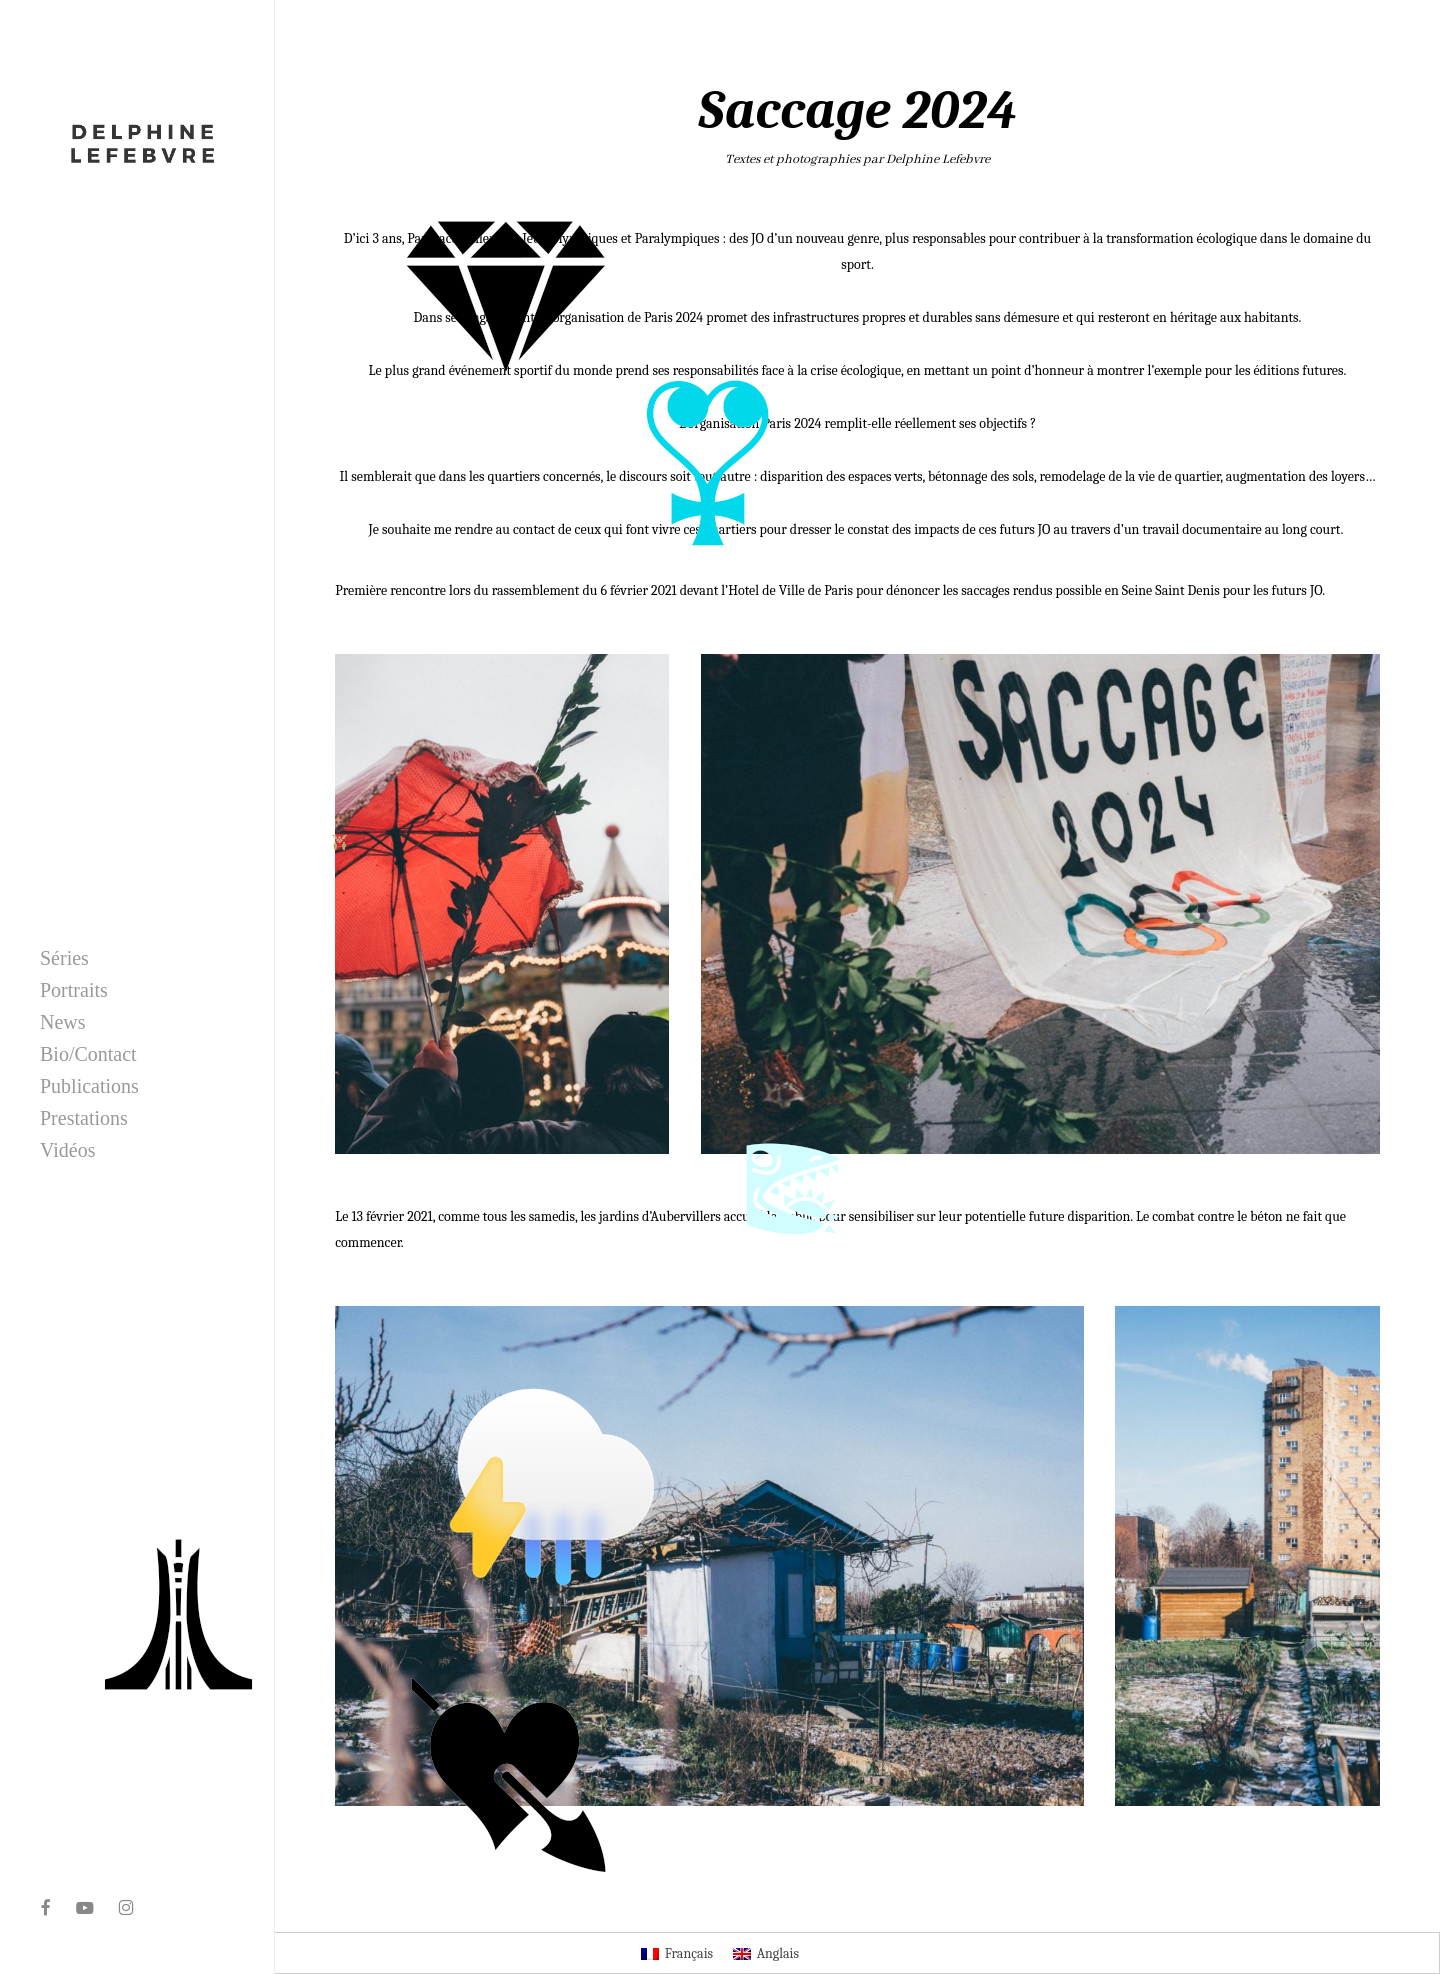  What do you see at coordinates (793, 1189) in the screenshot?
I see `view helicoprion creature profile` at bounding box center [793, 1189].